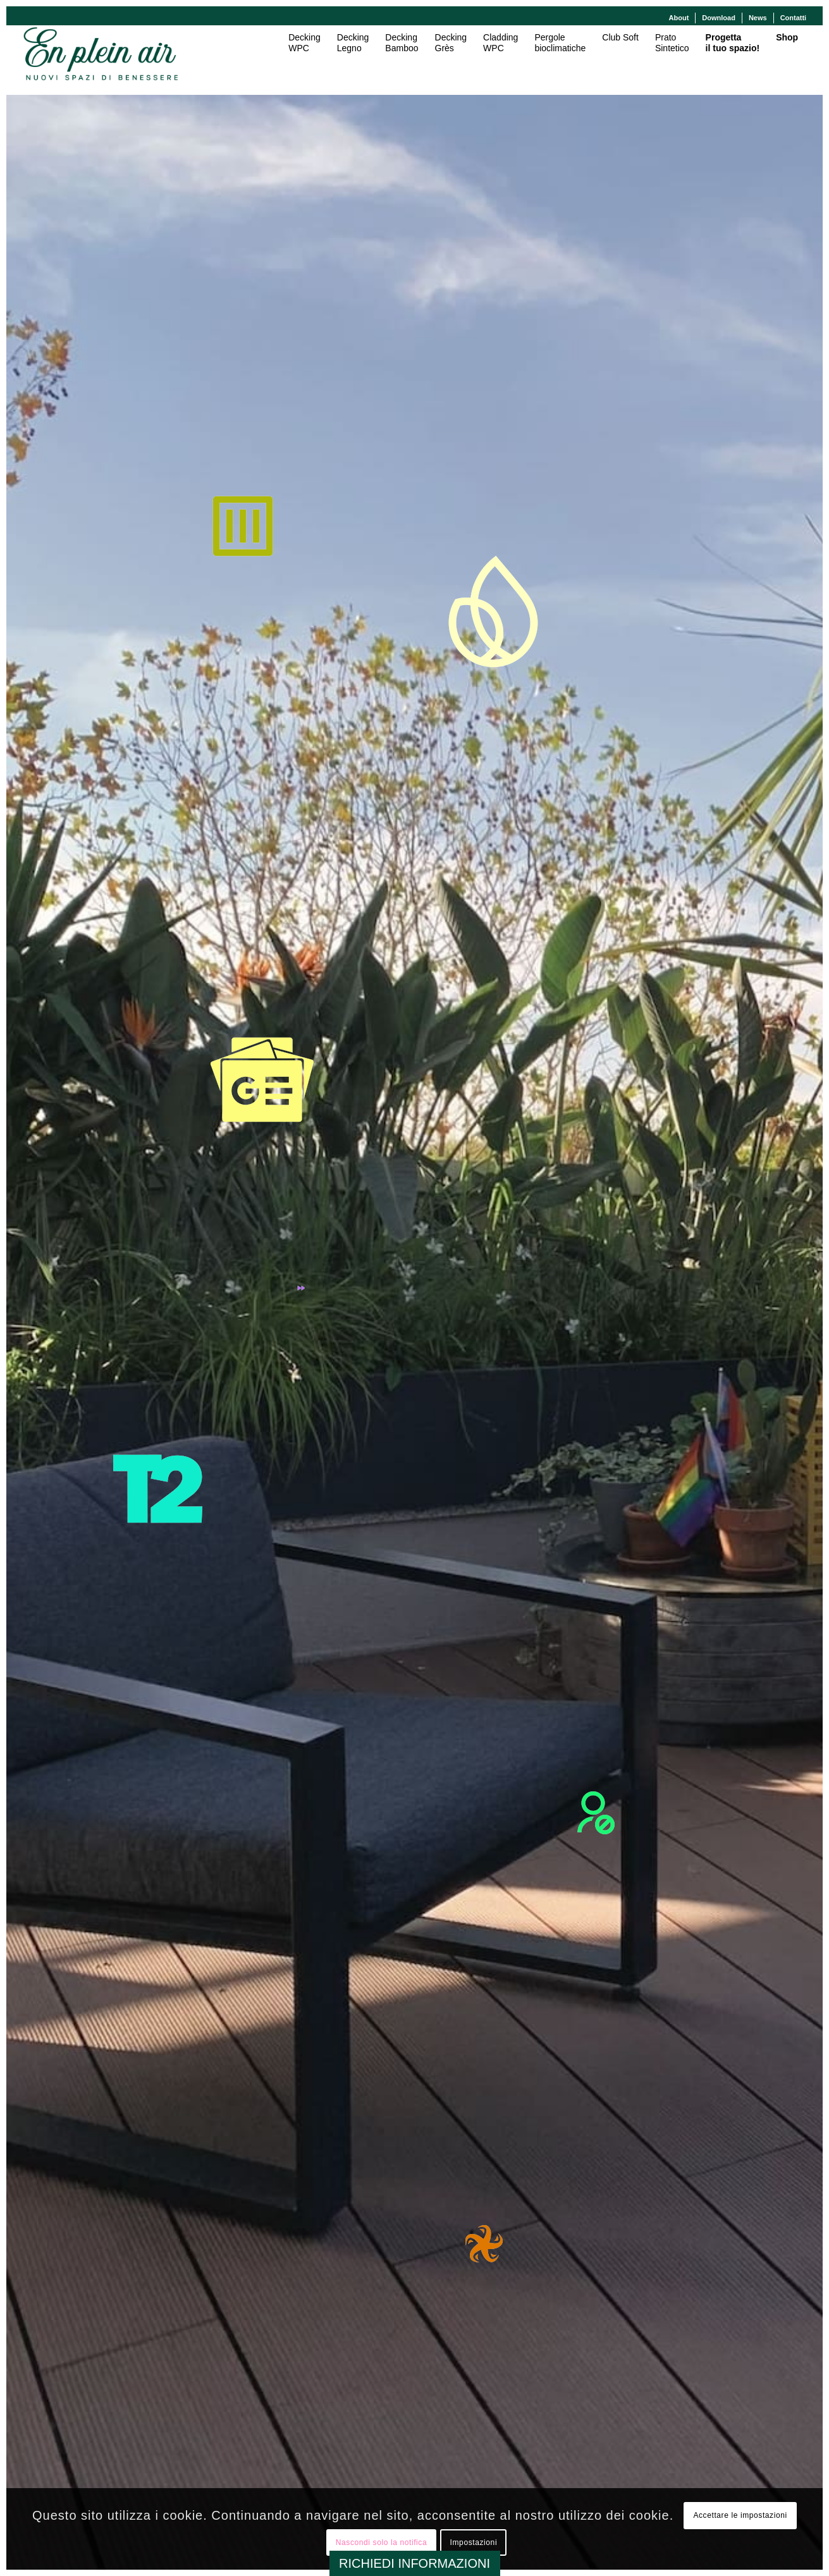 This screenshot has width=829, height=2576. Describe the element at coordinates (262, 1079) in the screenshot. I see `open Google News app` at that location.